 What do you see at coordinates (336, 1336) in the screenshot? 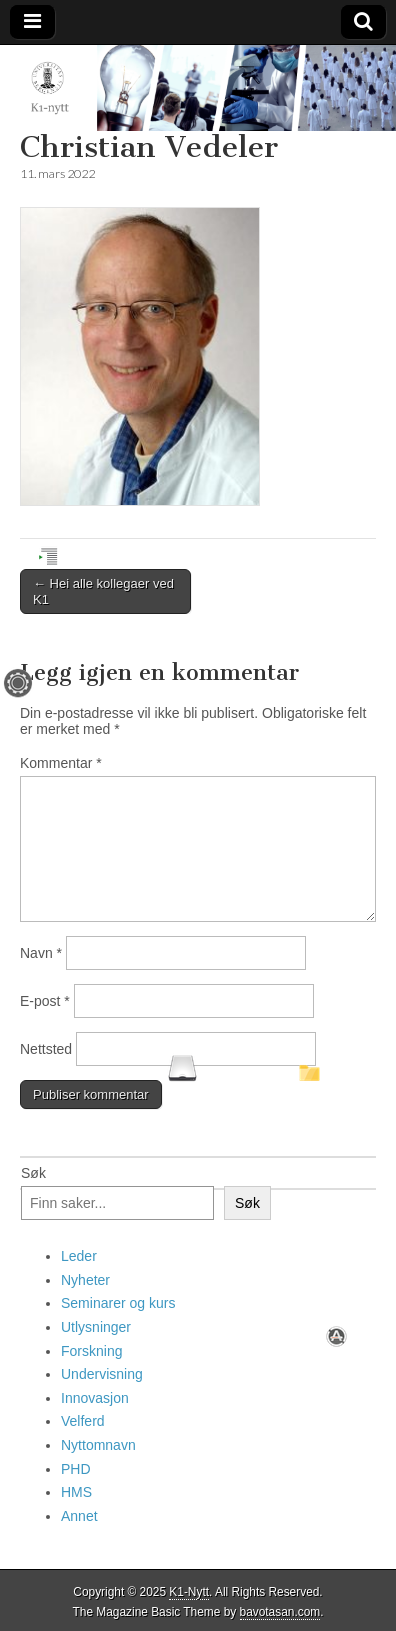
I see `open the software update manager` at bounding box center [336, 1336].